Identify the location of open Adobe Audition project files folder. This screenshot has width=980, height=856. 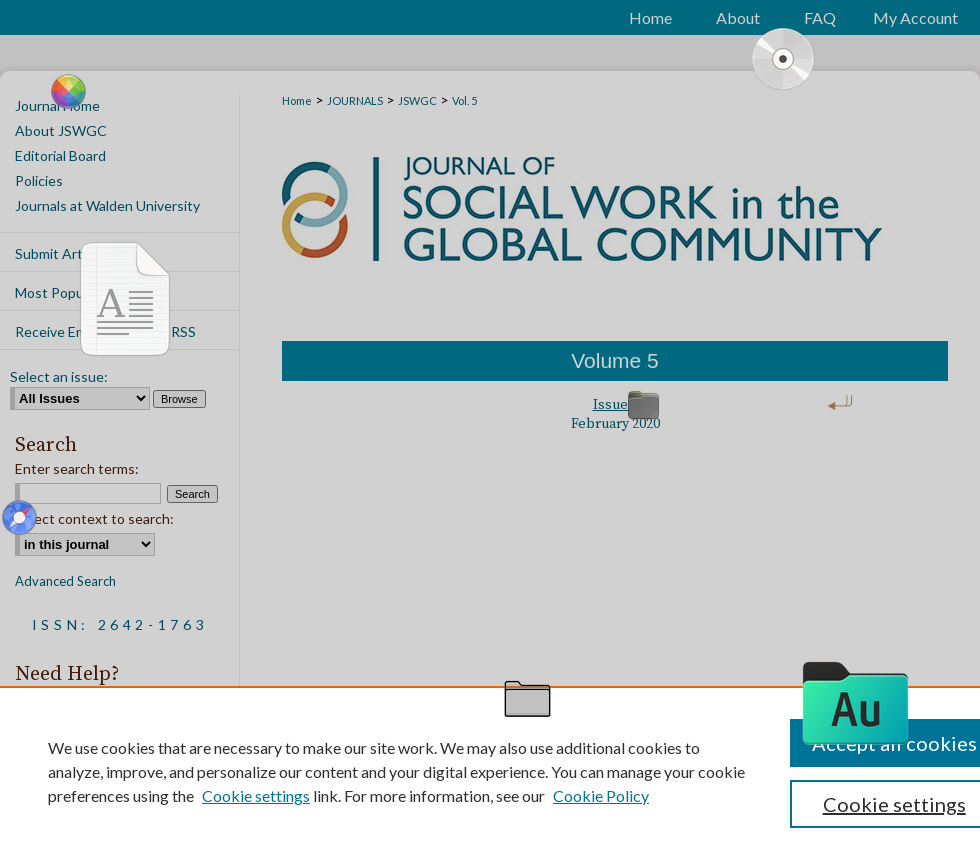
(855, 706).